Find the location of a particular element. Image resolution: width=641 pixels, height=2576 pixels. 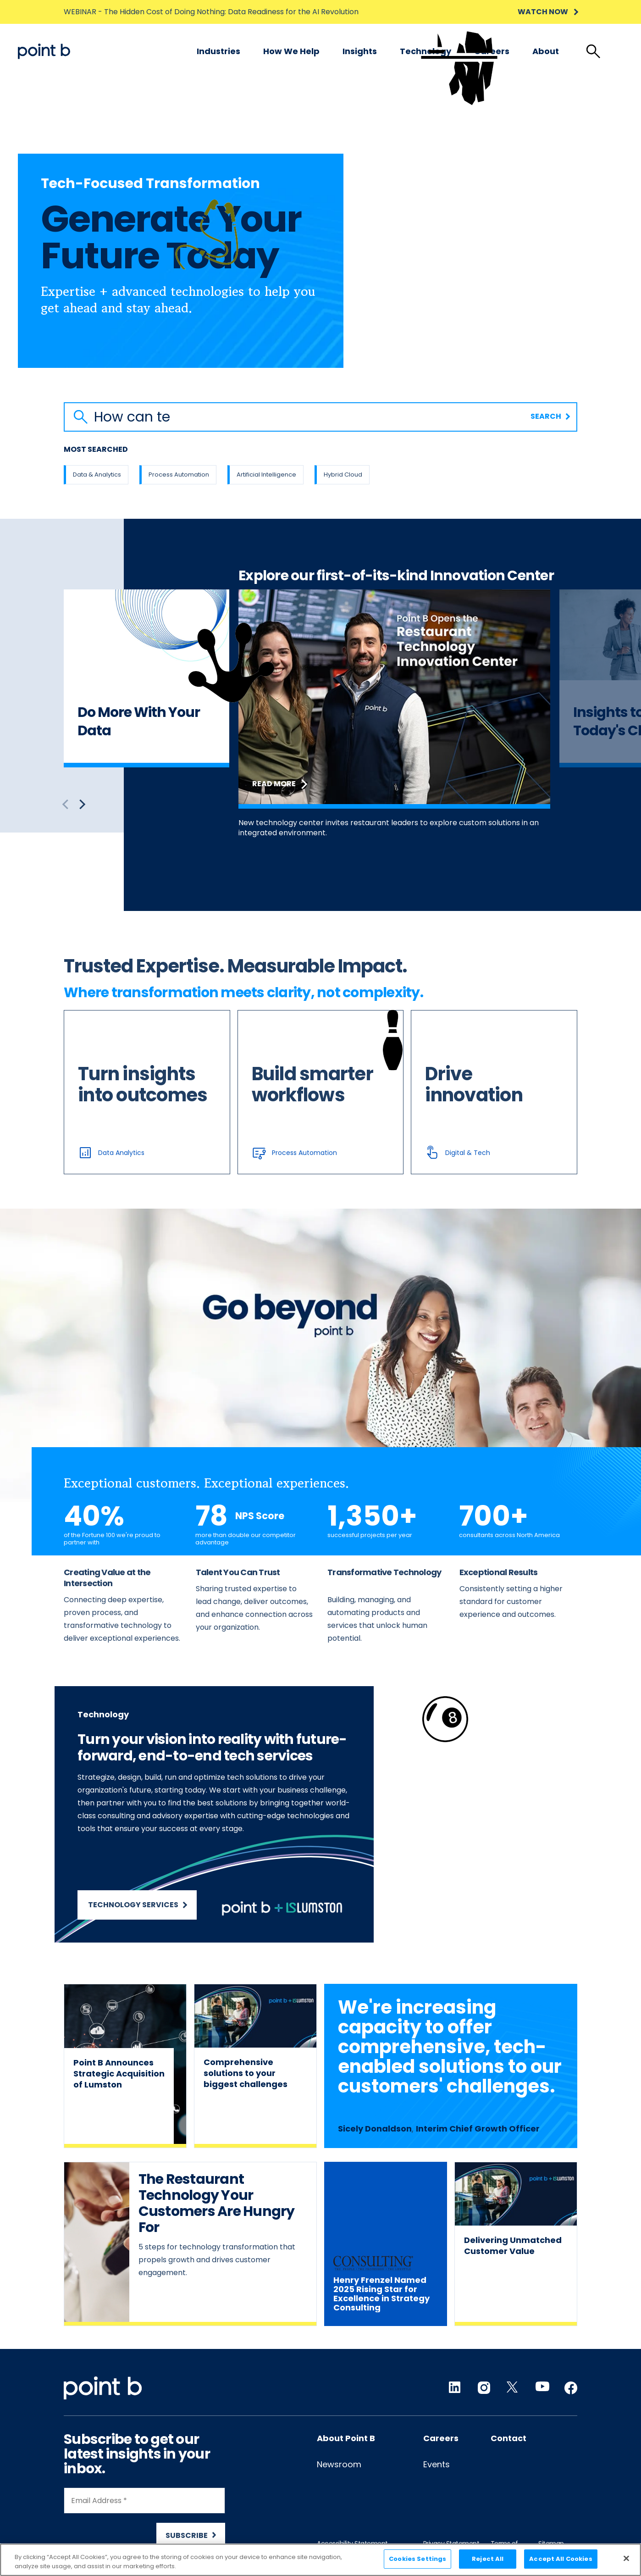

access bowling game or activity is located at coordinates (392, 1040).